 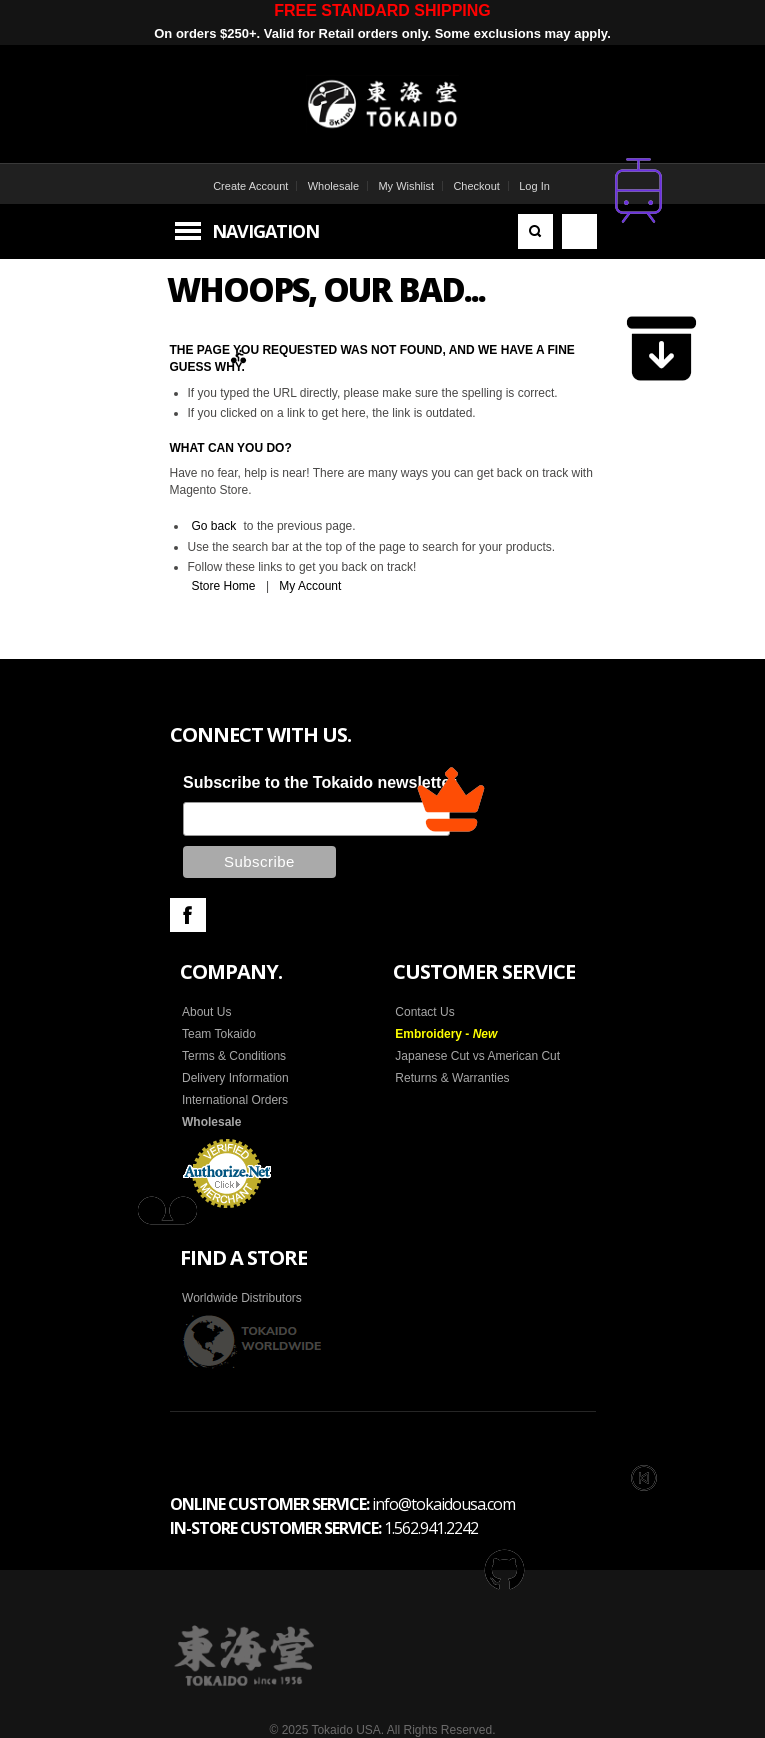 What do you see at coordinates (451, 799) in the screenshot?
I see `indicates server owner status` at bounding box center [451, 799].